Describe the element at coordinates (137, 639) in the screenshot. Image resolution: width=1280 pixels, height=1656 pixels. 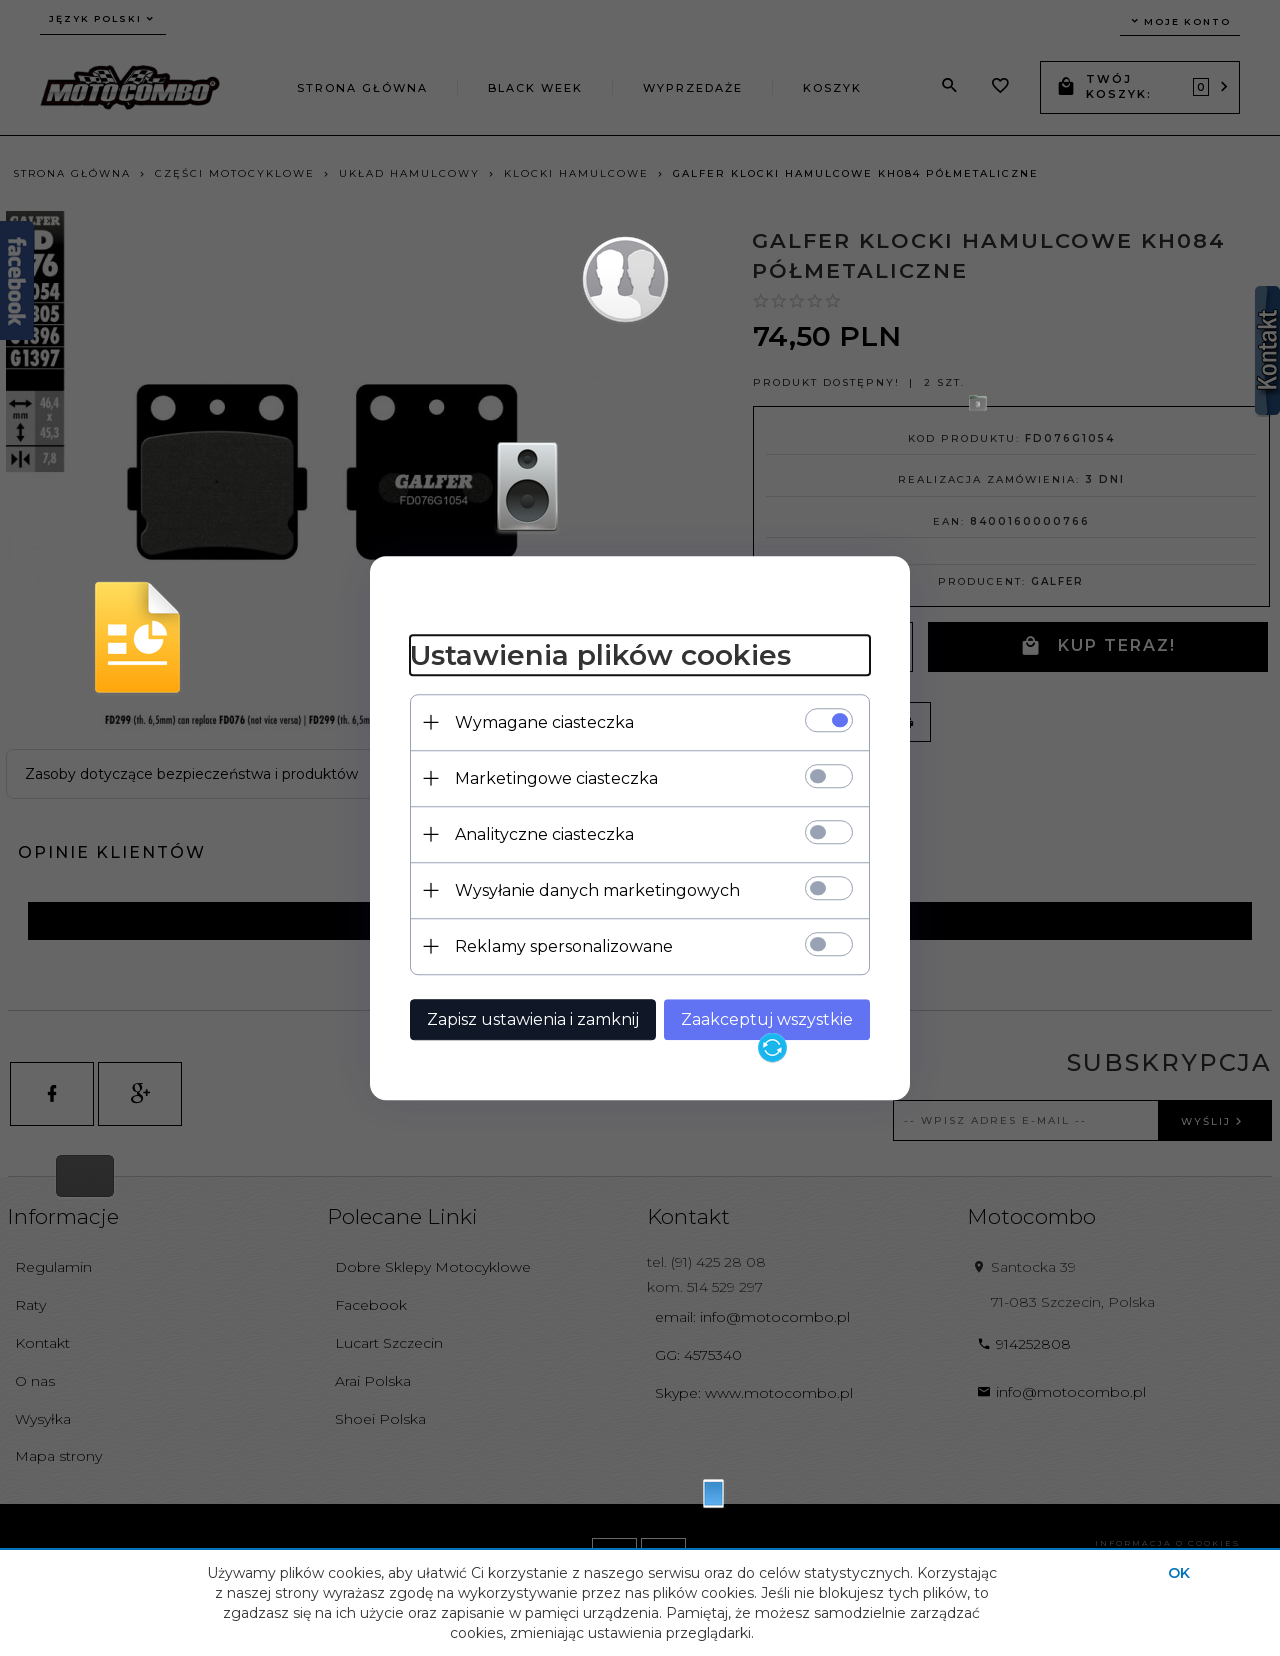
I see `a google slides presentation file` at that location.